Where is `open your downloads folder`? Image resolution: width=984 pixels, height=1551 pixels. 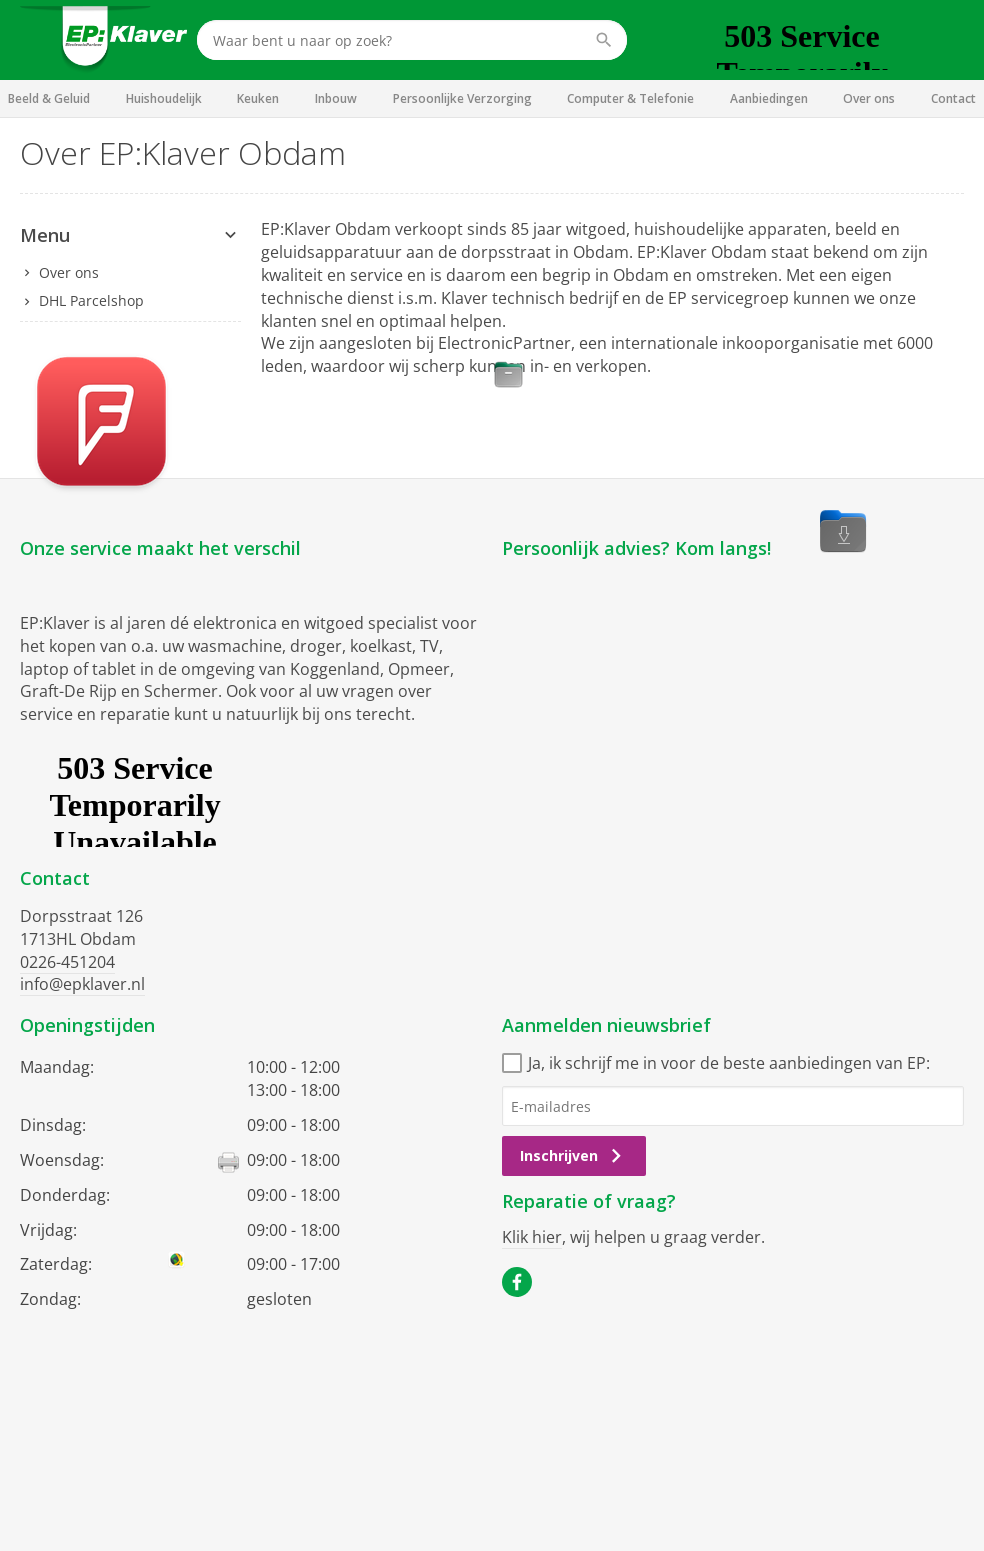
open your downloads folder is located at coordinates (843, 531).